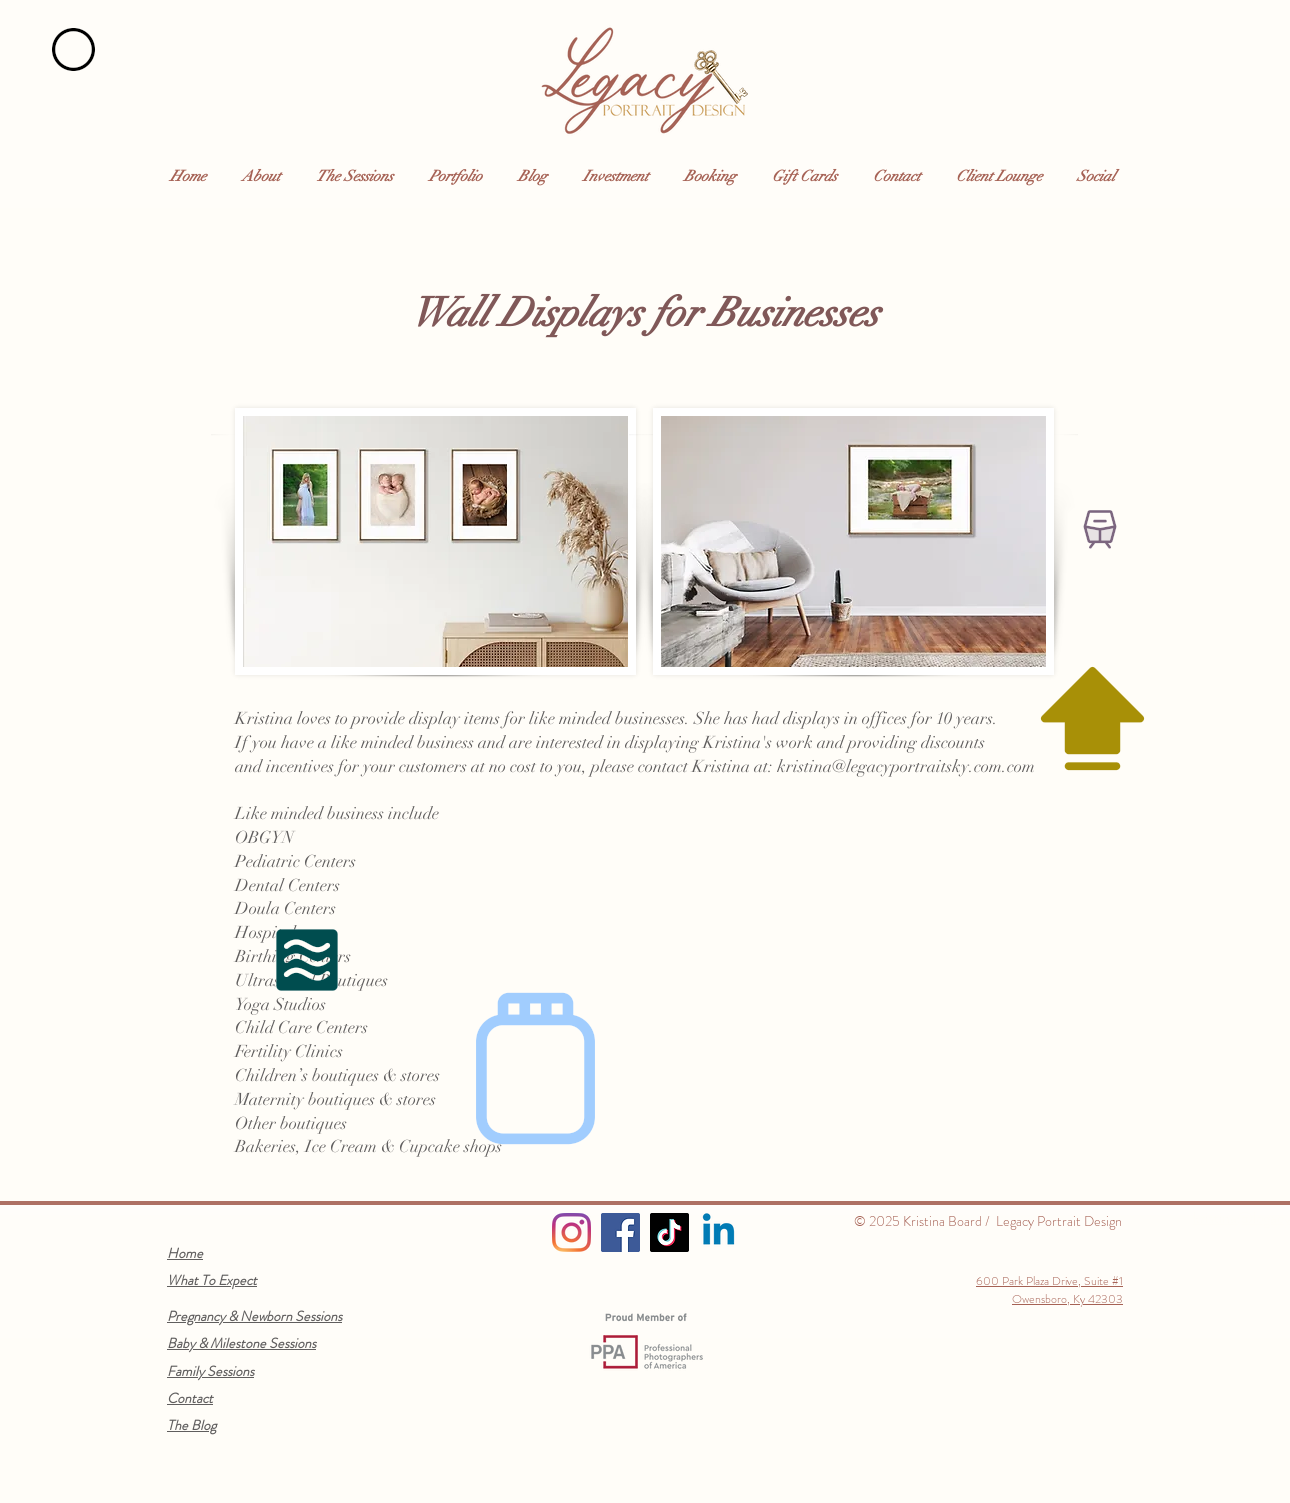 The height and width of the screenshot is (1503, 1290). I want to click on store or organize items in a container, so click(535, 1068).